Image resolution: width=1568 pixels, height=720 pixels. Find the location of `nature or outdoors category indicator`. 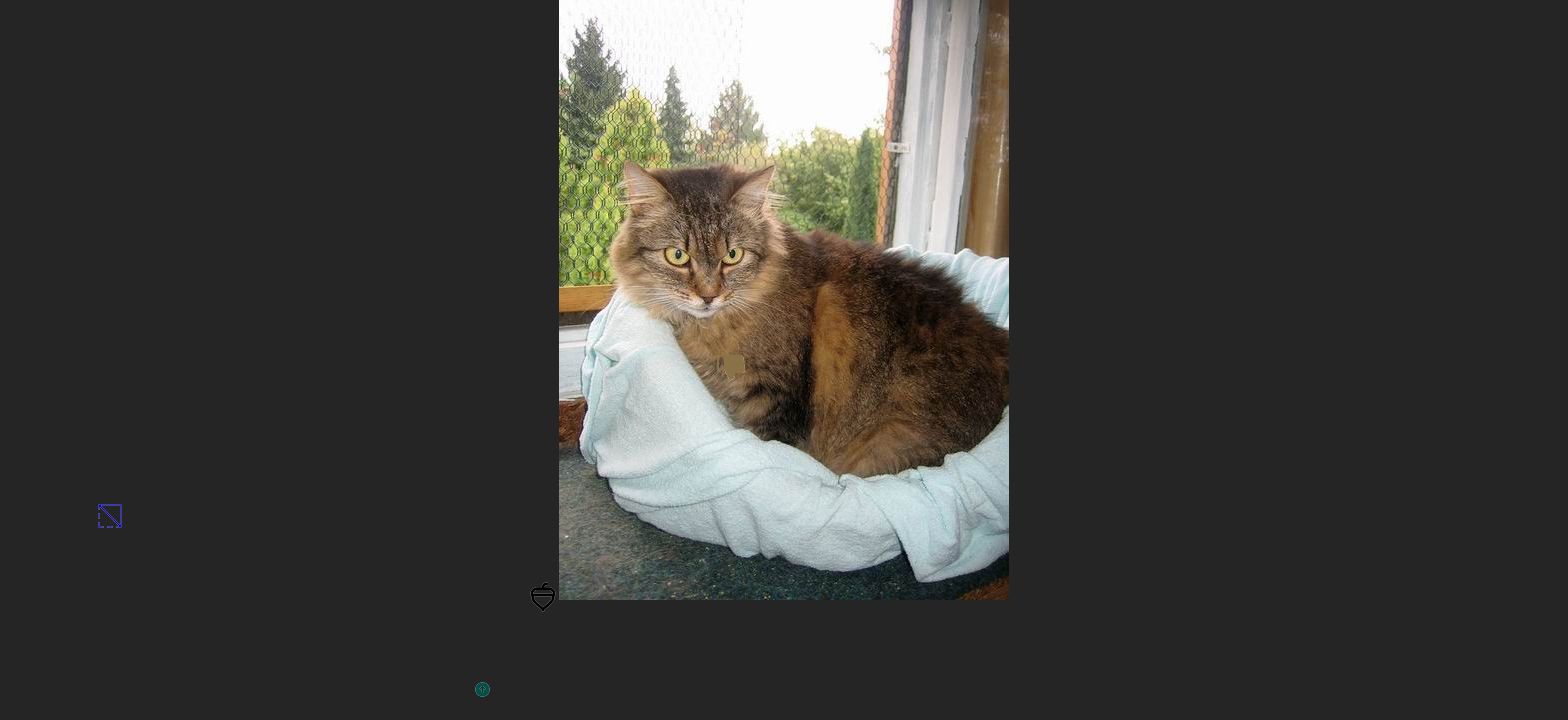

nature or outdoors category indicator is located at coordinates (543, 597).